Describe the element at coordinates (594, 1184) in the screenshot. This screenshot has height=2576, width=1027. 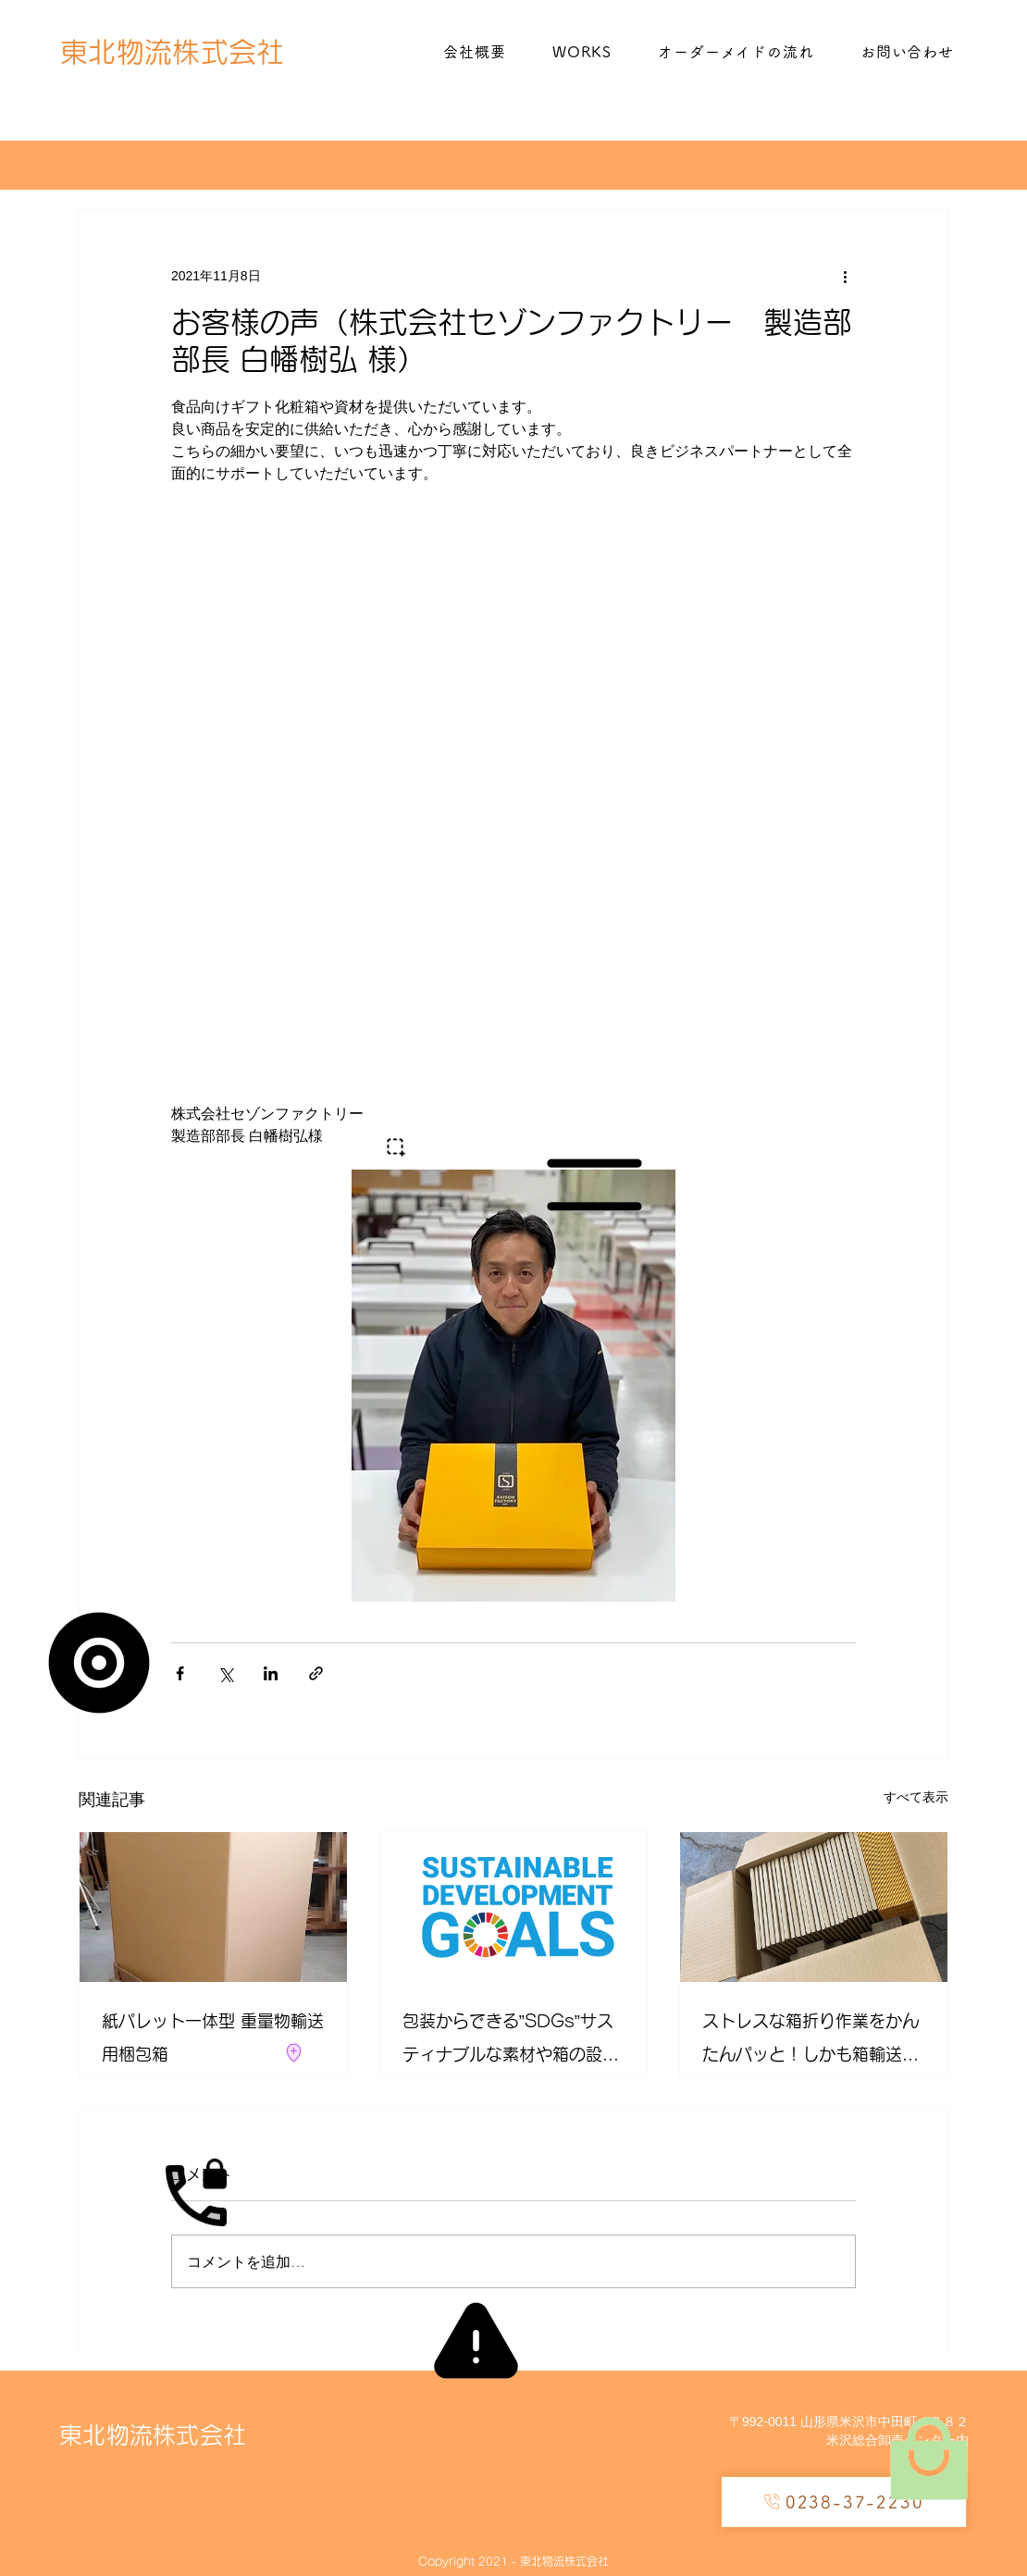
I see `open navigation menu` at that location.